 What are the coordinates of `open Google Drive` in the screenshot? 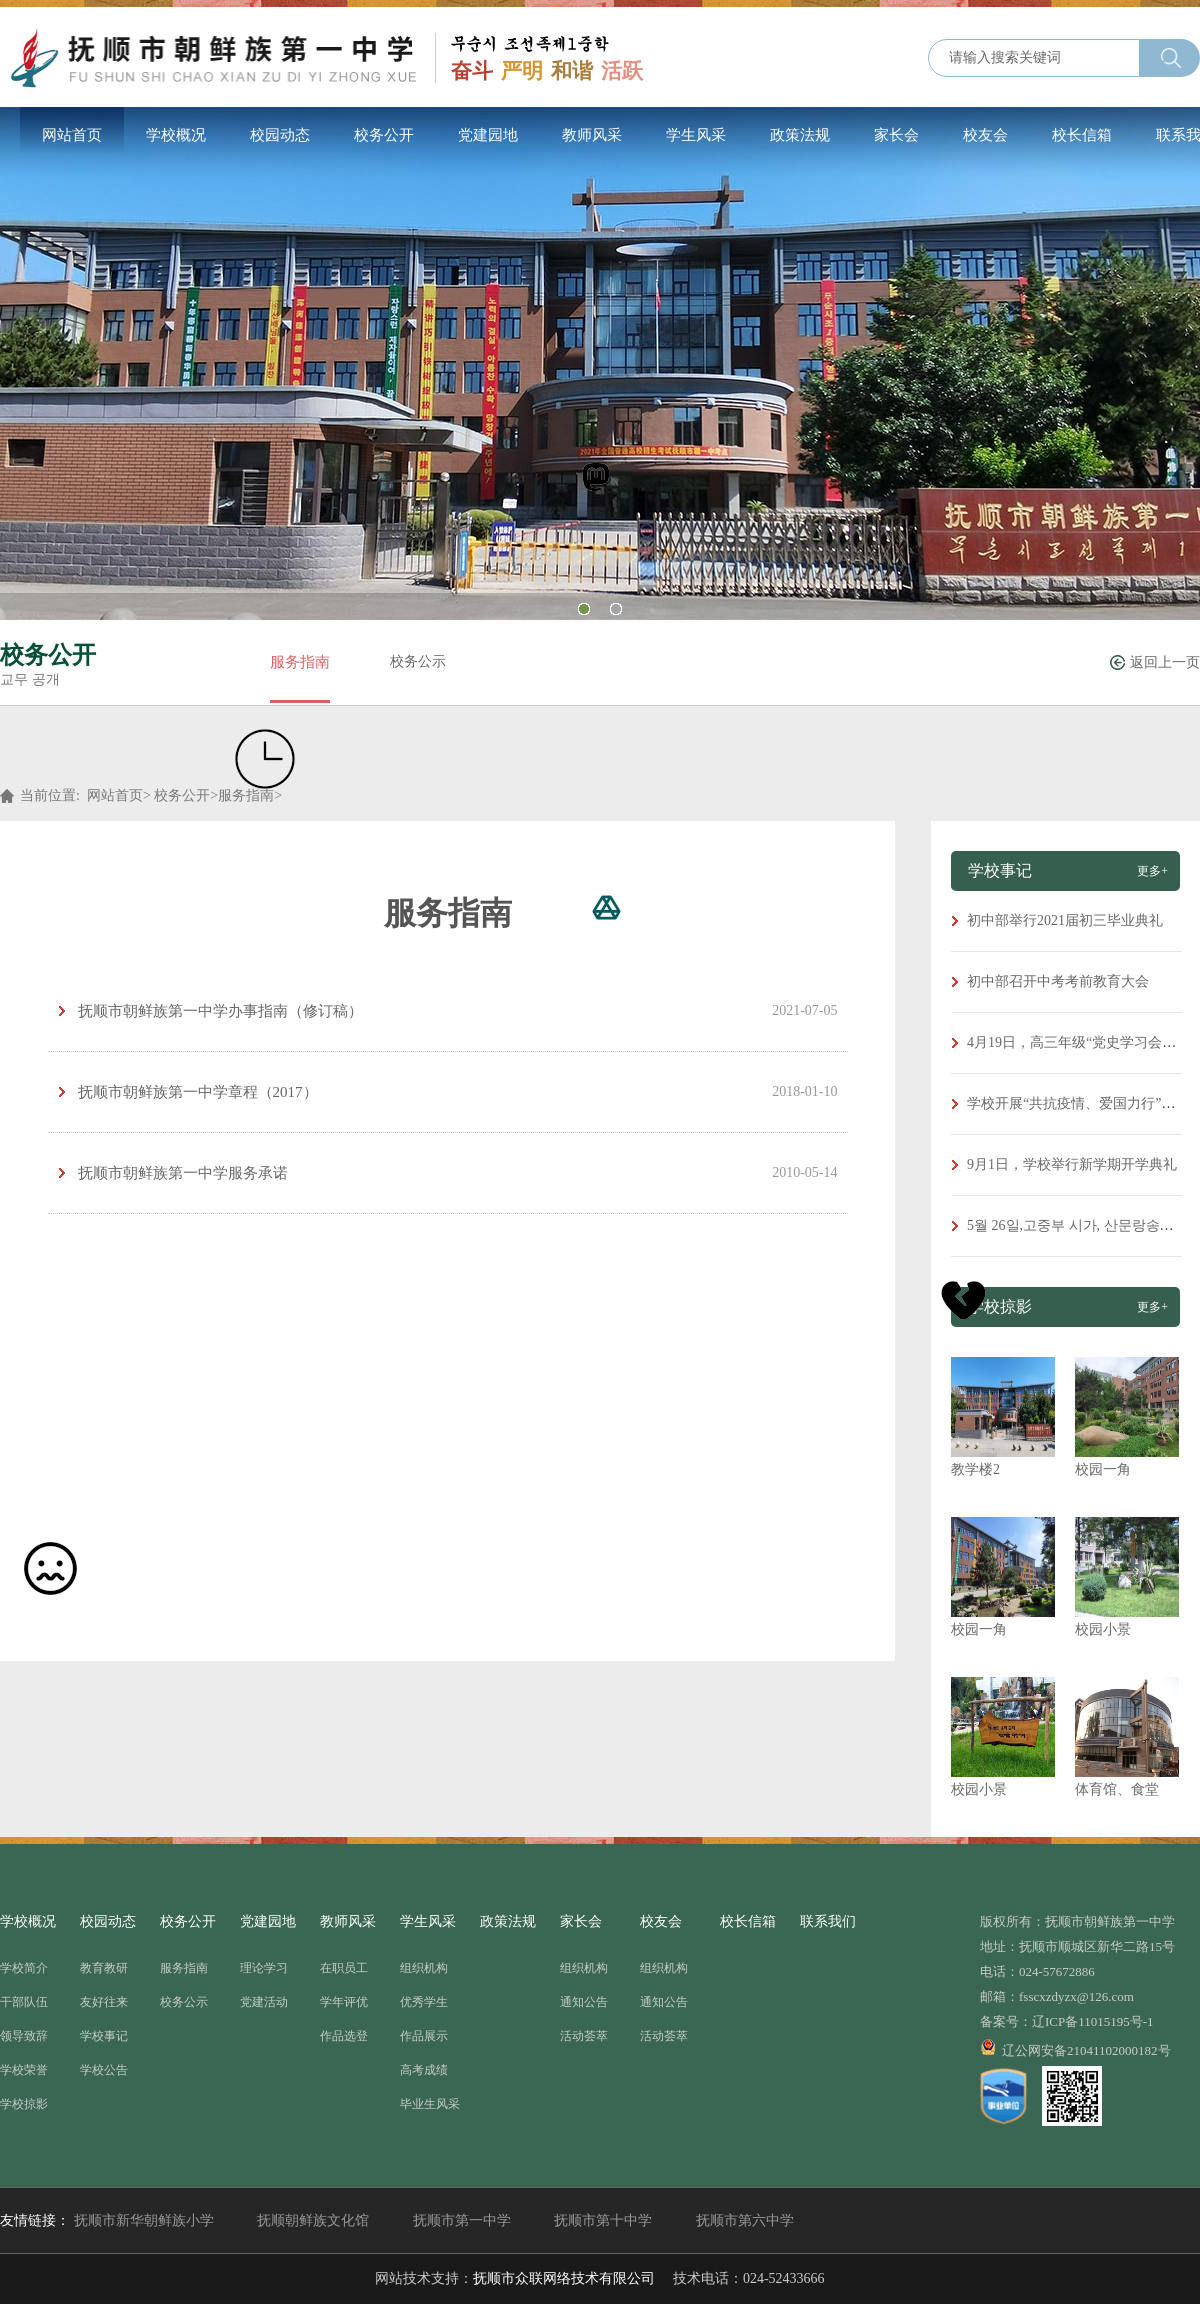 It's located at (606, 908).